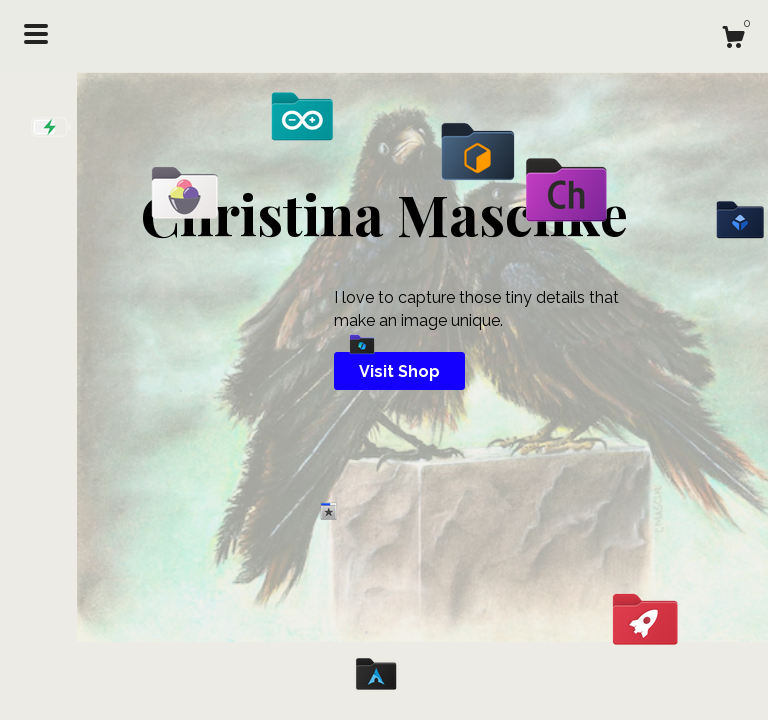  What do you see at coordinates (566, 192) in the screenshot?
I see `open adobe character animator project folder` at bounding box center [566, 192].